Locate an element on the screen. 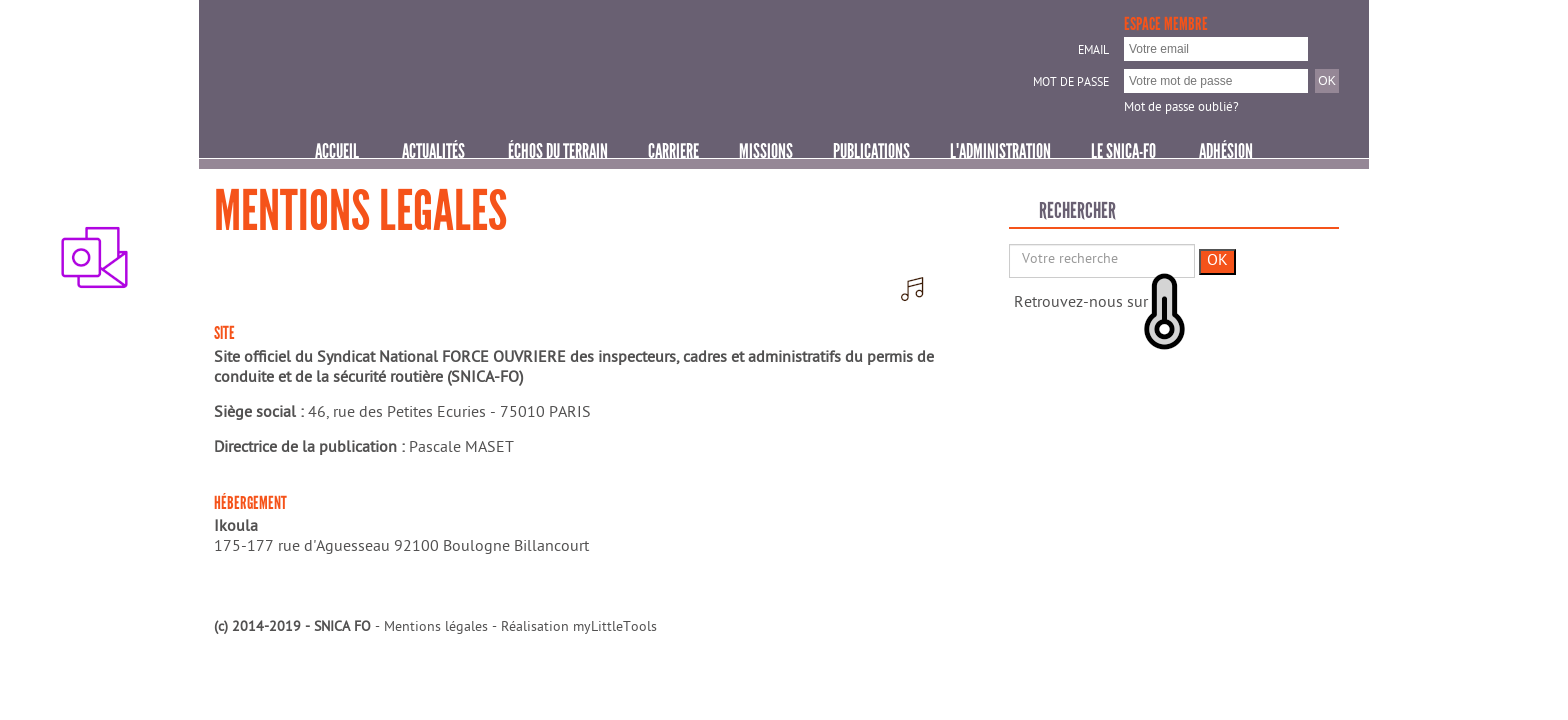 The height and width of the screenshot is (720, 1568). view current temperature is located at coordinates (1164, 311).